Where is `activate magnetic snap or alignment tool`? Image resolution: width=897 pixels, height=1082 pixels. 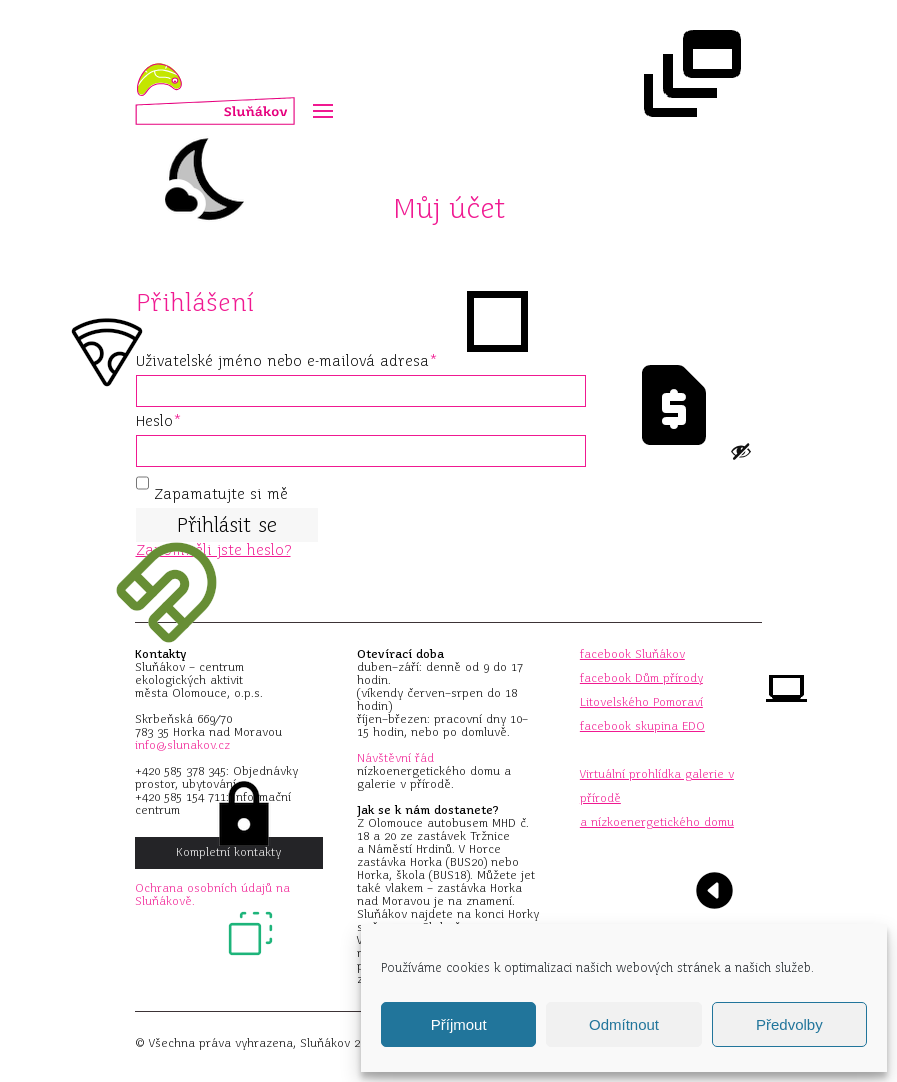
activate magnetic snap or alignment tool is located at coordinates (166, 592).